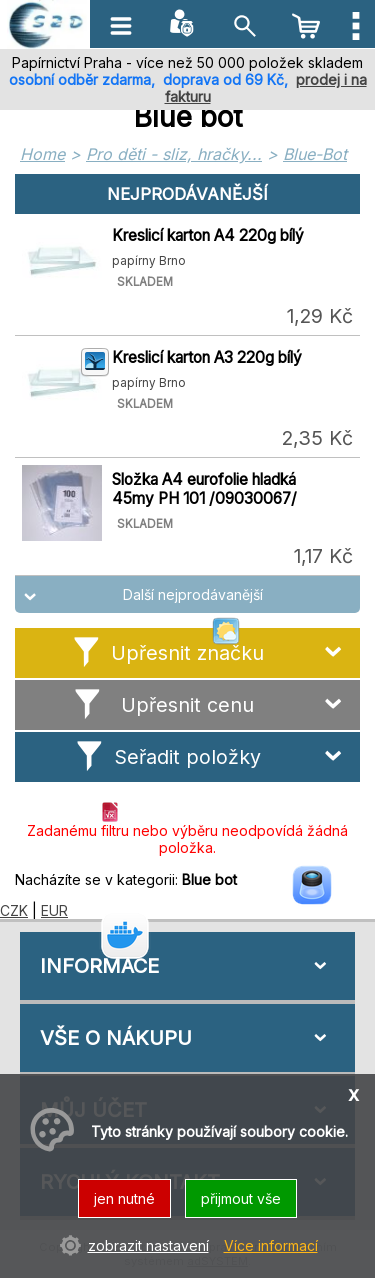  What do you see at coordinates (110, 812) in the screenshot?
I see `open LibreOffice Math formula editor` at bounding box center [110, 812].